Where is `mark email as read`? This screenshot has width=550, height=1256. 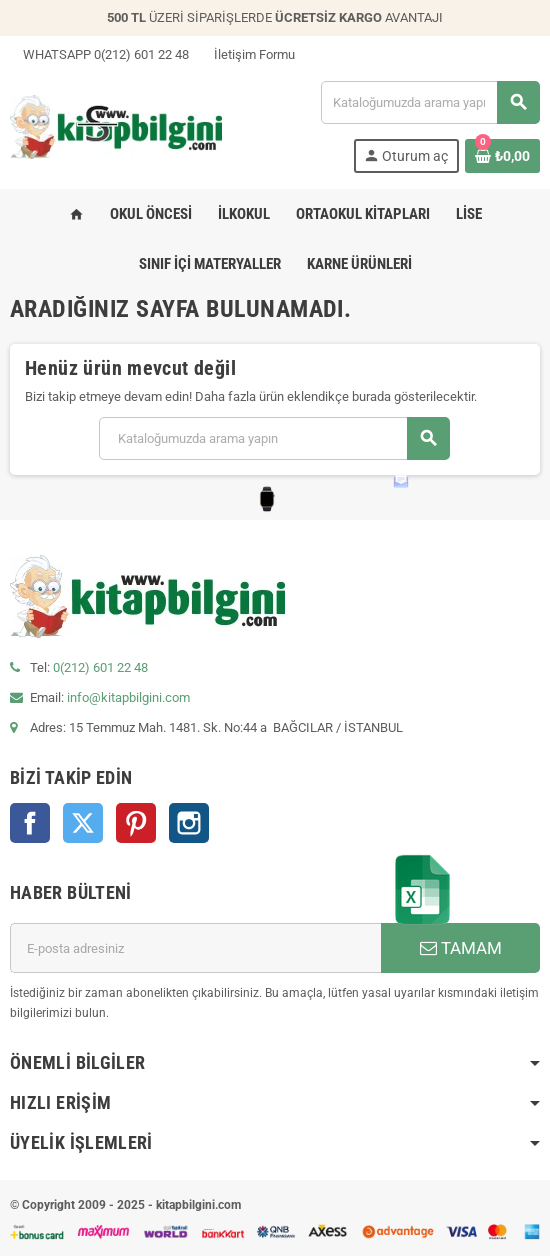 mark email as read is located at coordinates (401, 482).